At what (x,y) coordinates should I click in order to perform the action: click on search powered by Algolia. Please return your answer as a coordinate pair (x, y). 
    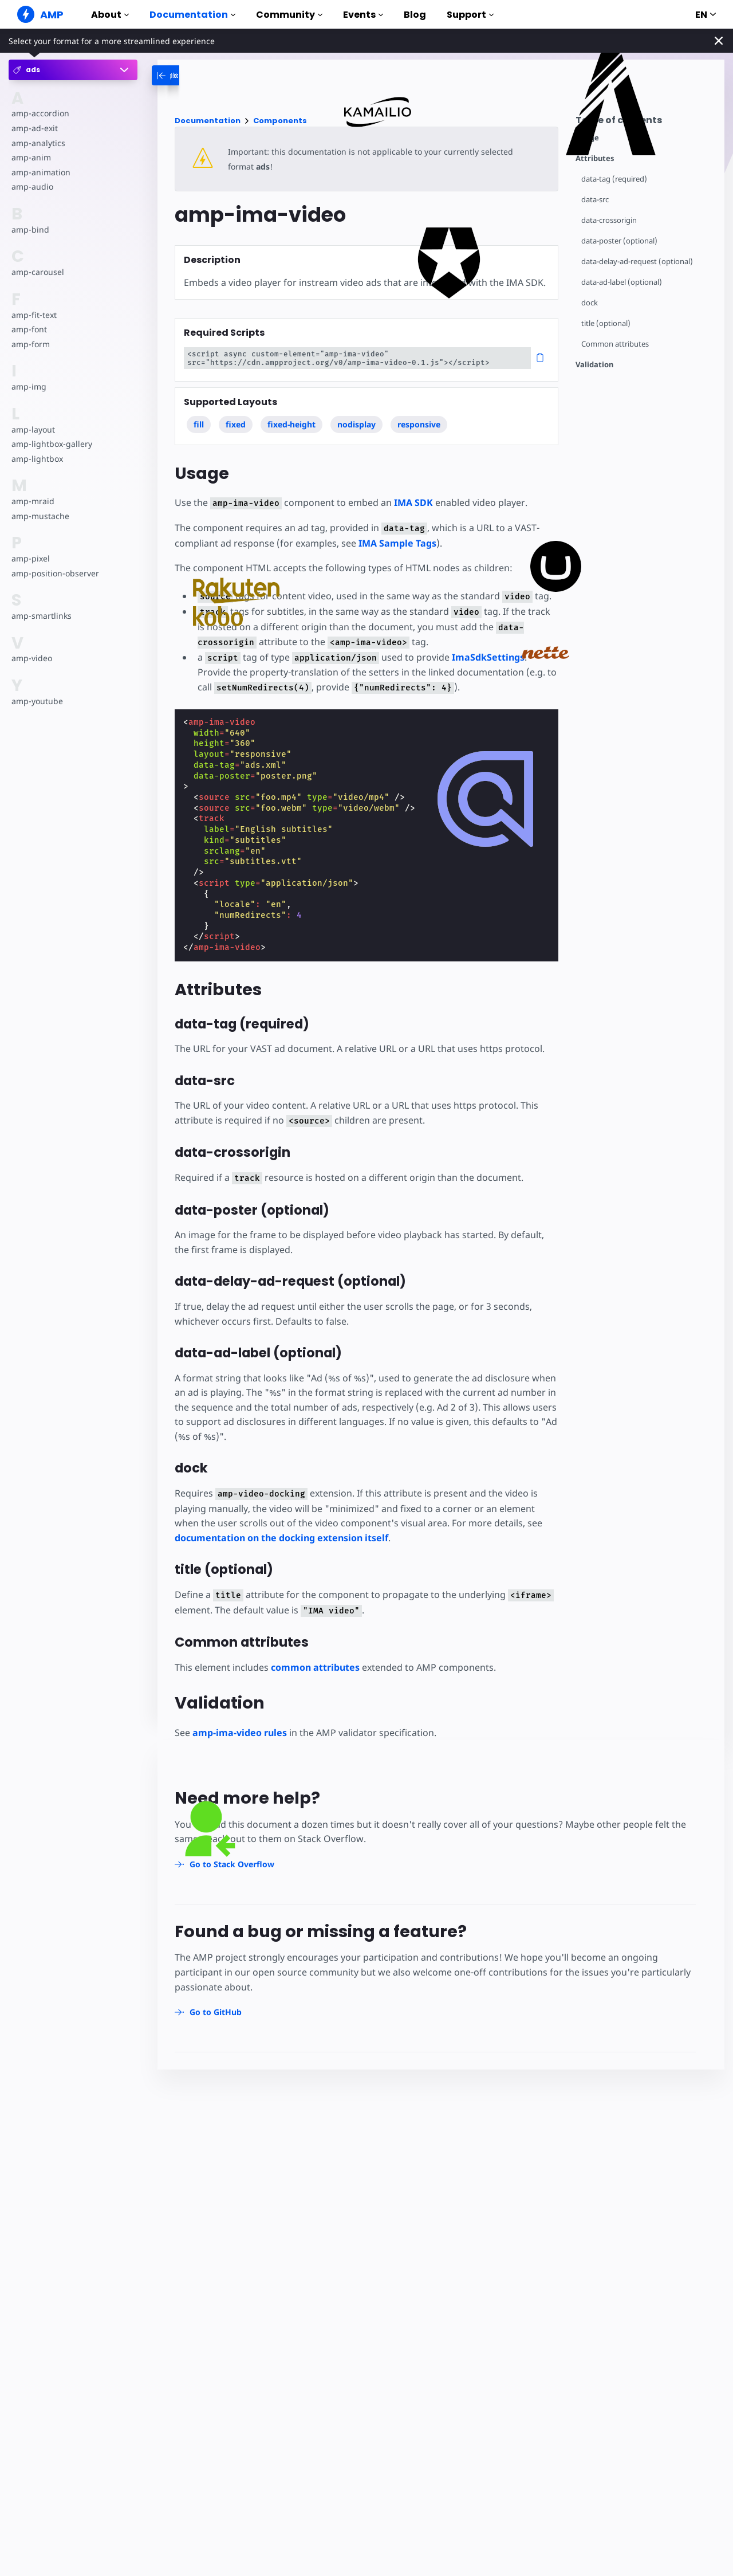
    Looking at the image, I should click on (485, 799).